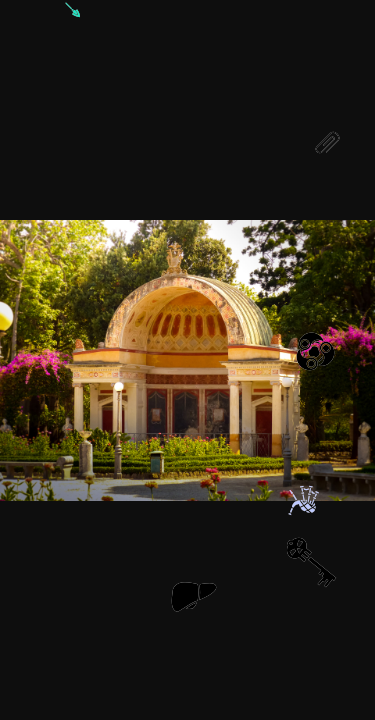  I want to click on represents balance or harmony in gameplay, so click(315, 351).